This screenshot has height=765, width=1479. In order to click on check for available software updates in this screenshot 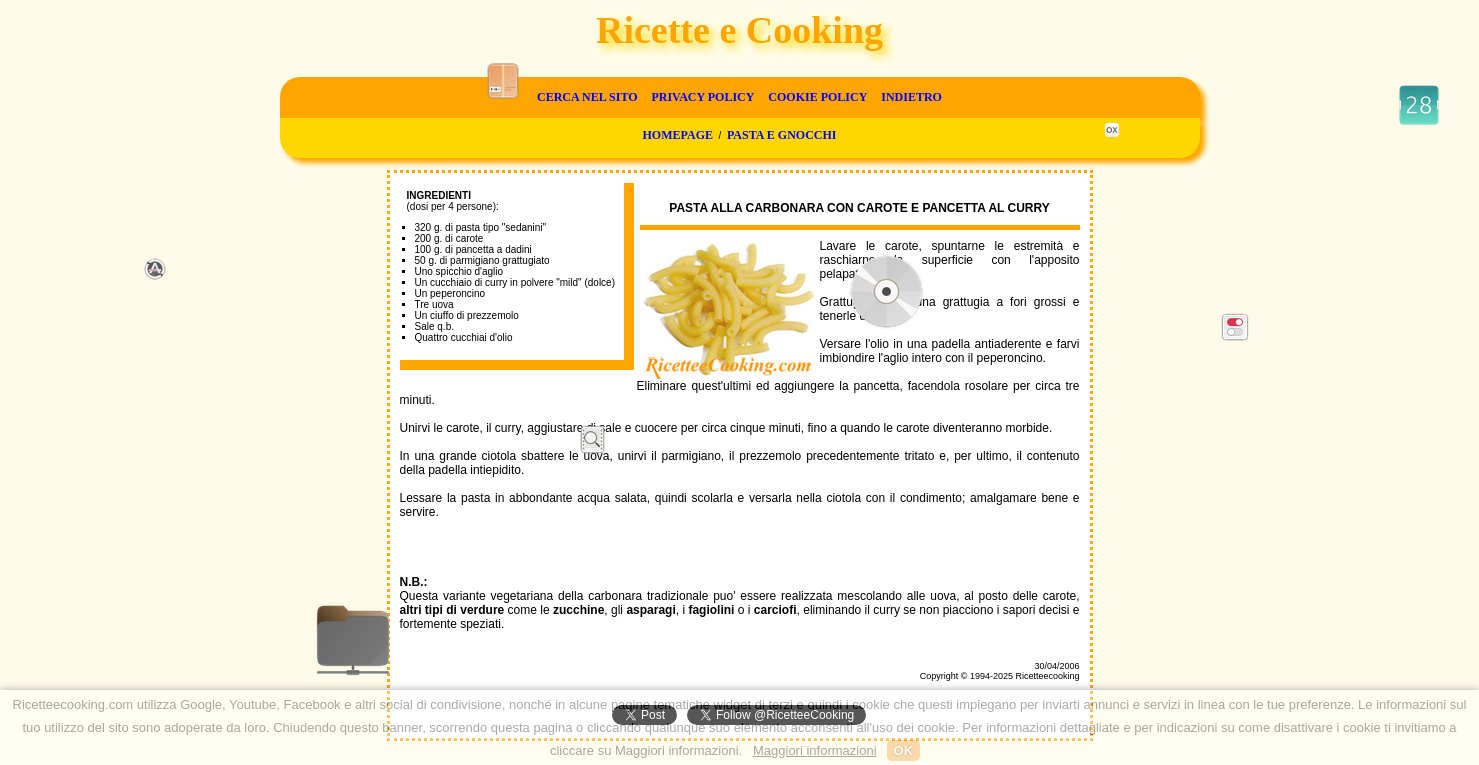, I will do `click(155, 269)`.